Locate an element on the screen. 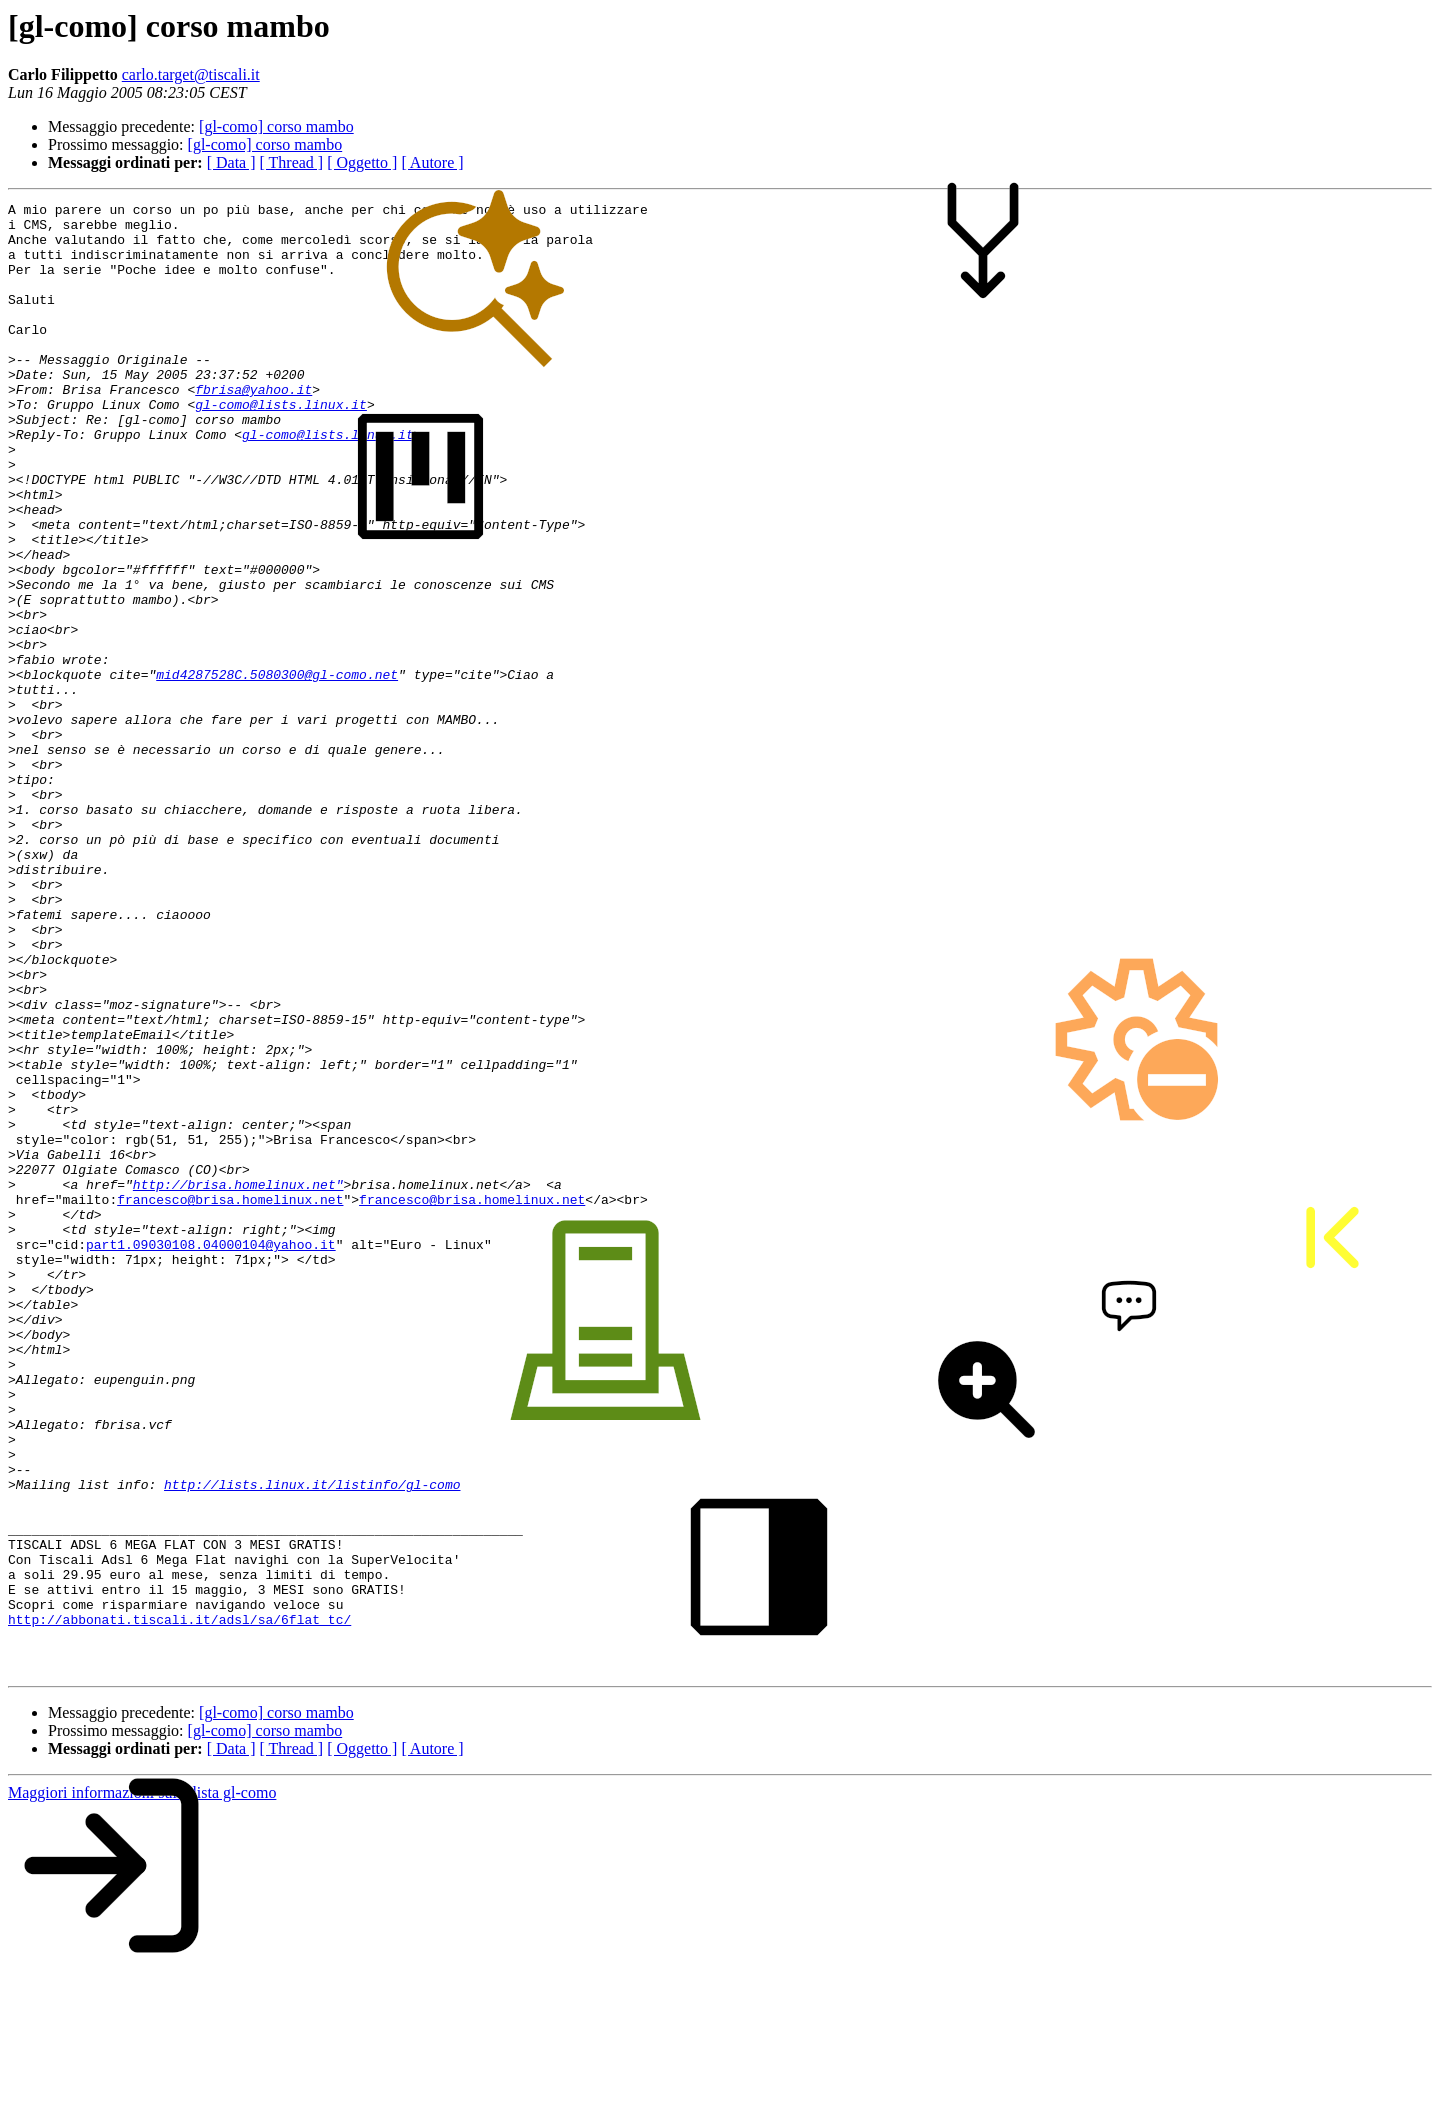  open project panel is located at coordinates (420, 476).